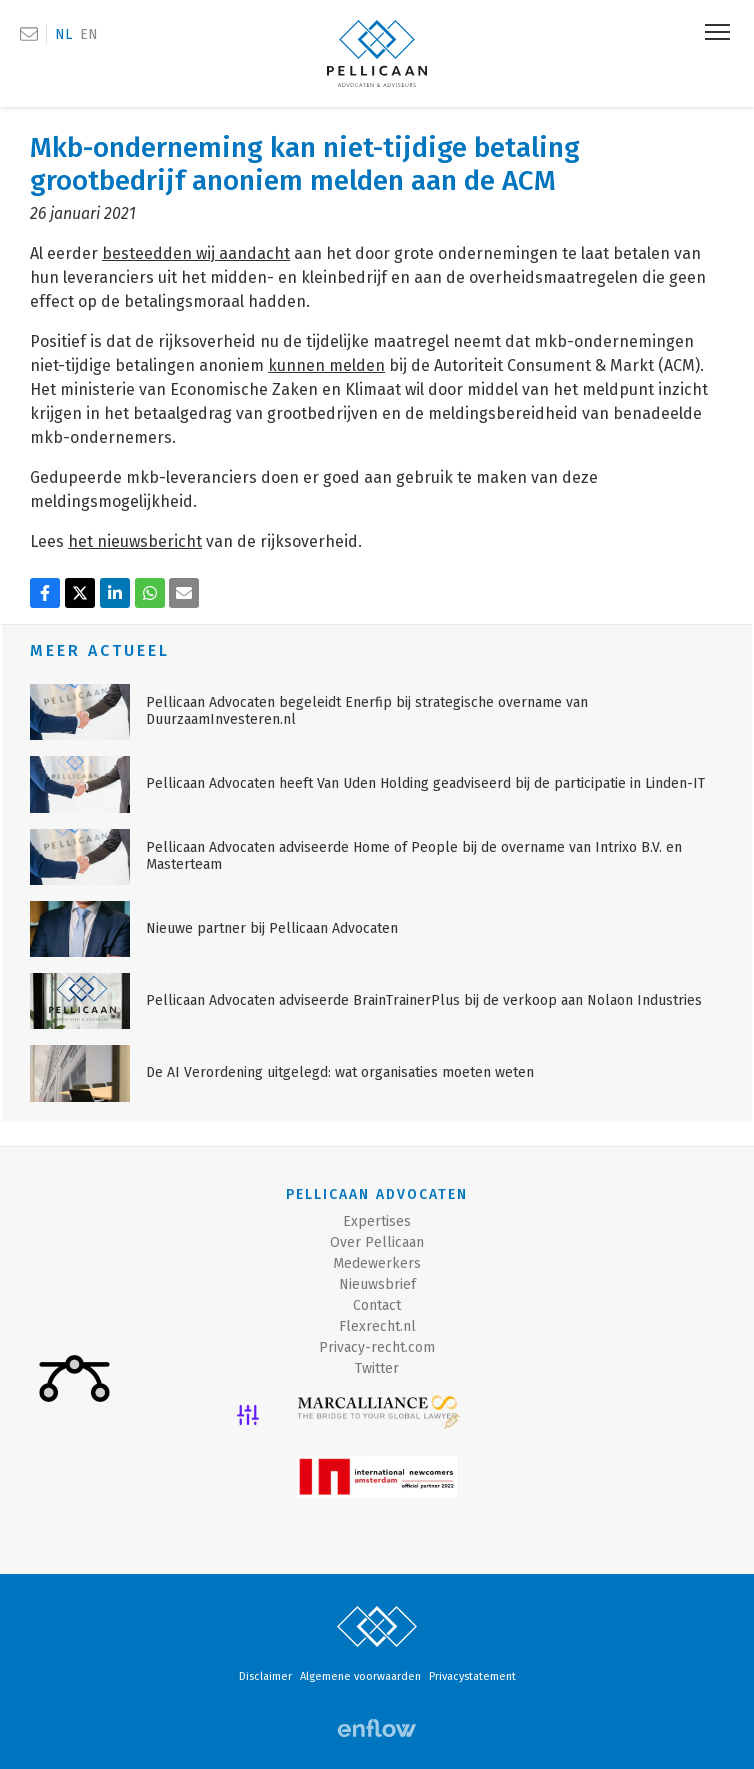 The image size is (754, 1769). Describe the element at coordinates (74, 1378) in the screenshot. I see `edit vector path curves` at that location.